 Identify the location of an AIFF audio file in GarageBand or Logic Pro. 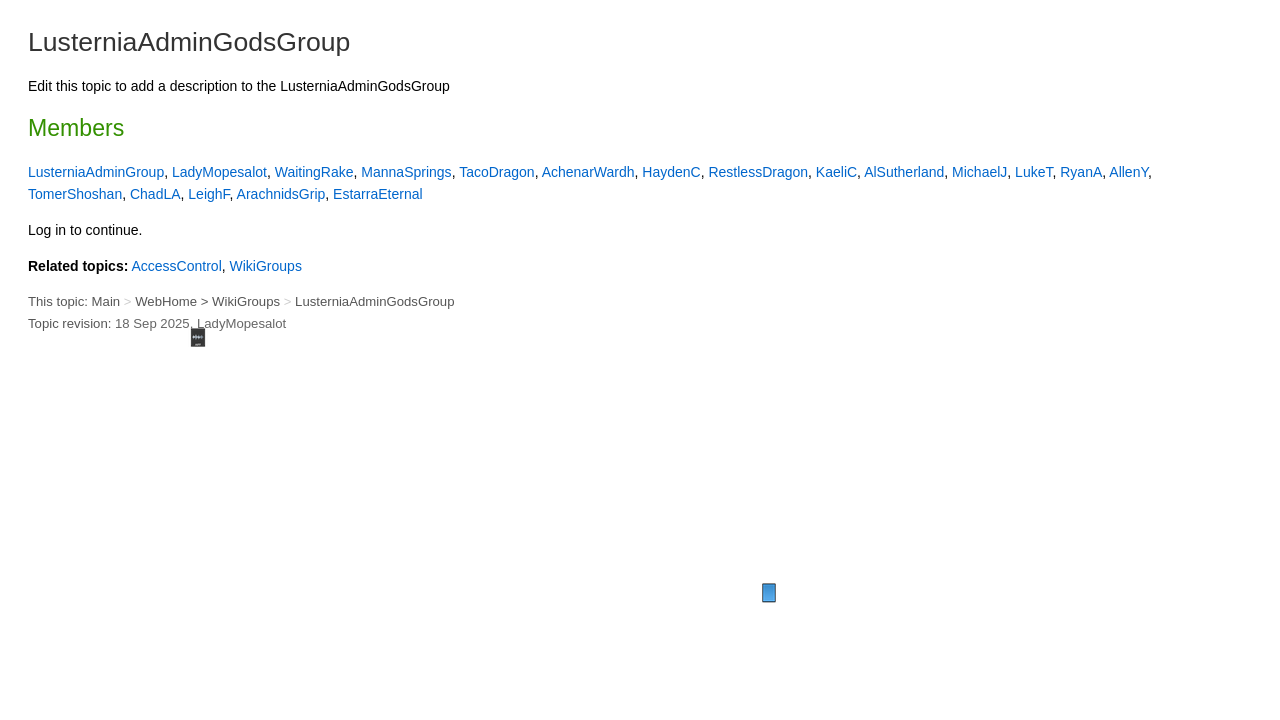
(198, 338).